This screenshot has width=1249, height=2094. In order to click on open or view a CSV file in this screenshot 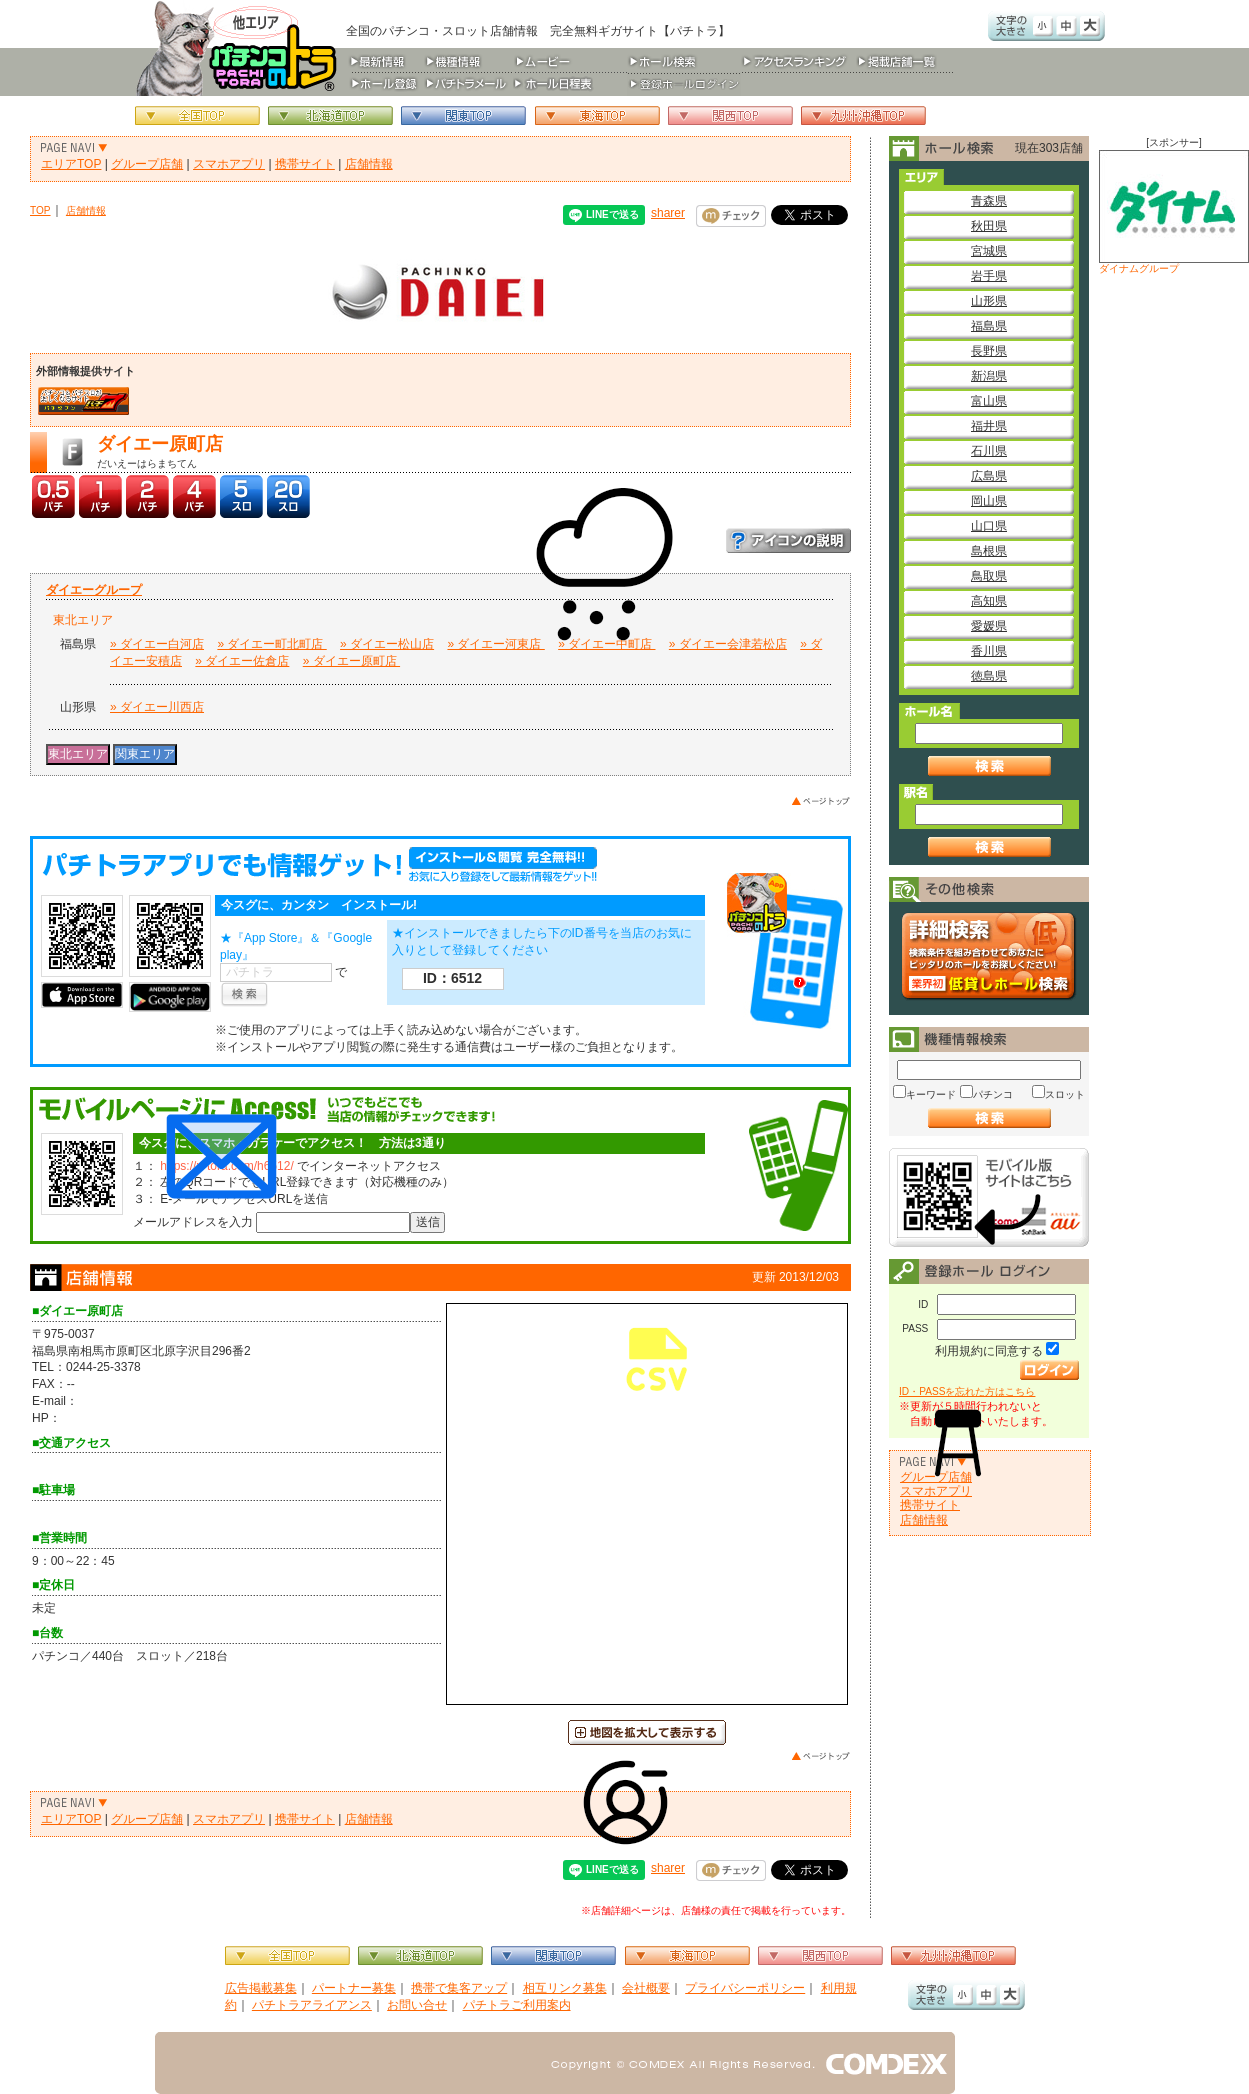, I will do `click(658, 1362)`.